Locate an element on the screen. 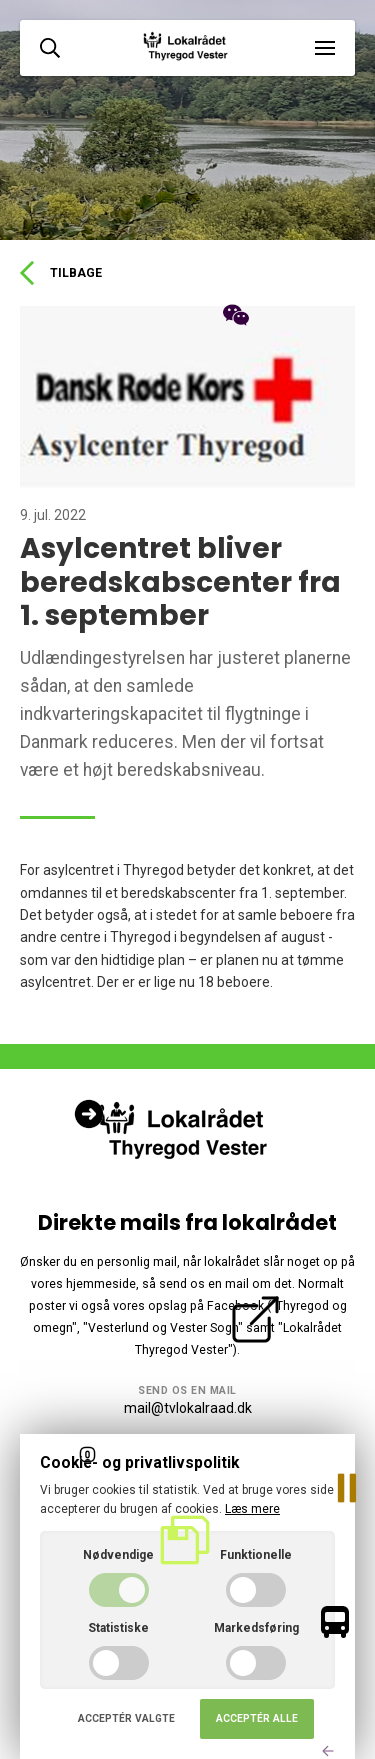 The width and height of the screenshot is (375, 1759). view bus routes or schedules is located at coordinates (335, 1622).